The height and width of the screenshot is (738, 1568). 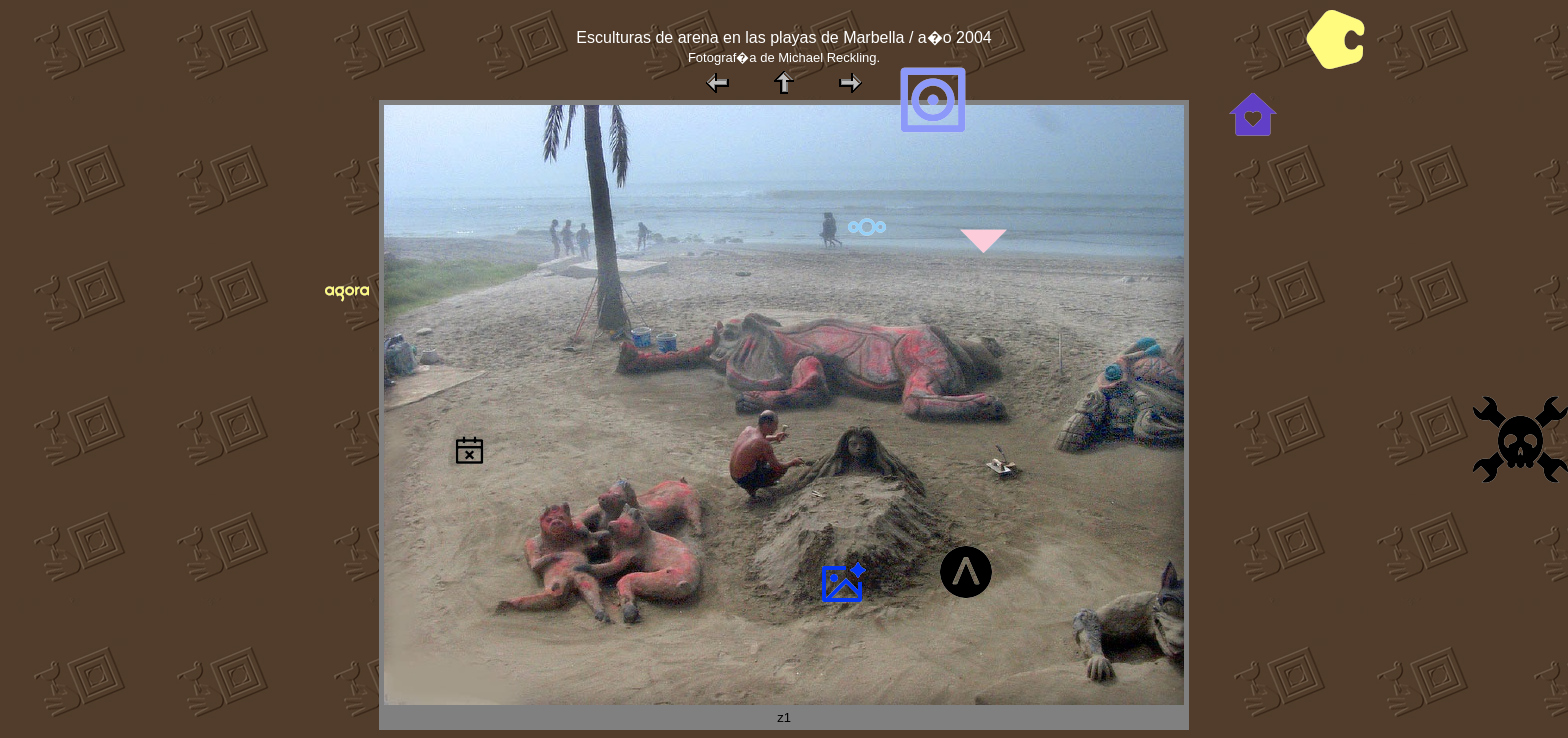 What do you see at coordinates (842, 584) in the screenshot?
I see `generate or enhance an image using AI` at bounding box center [842, 584].